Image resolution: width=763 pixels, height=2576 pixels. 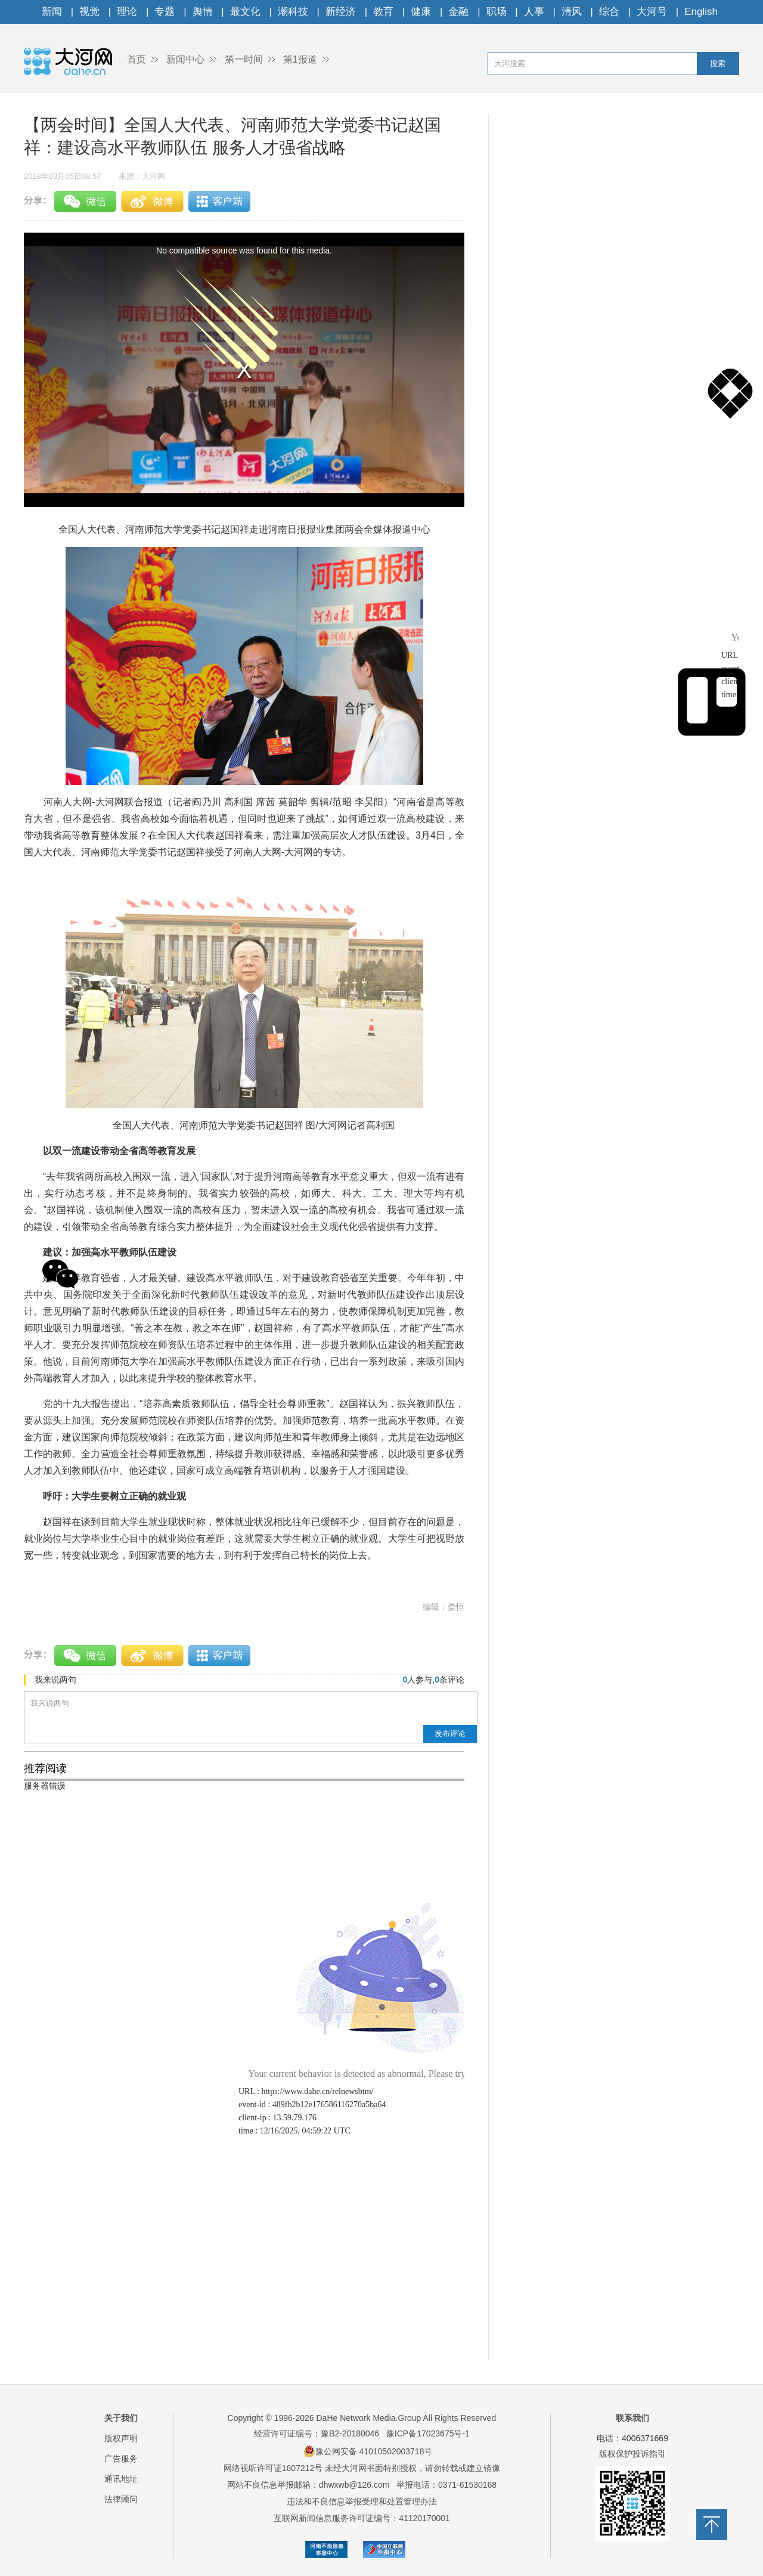 What do you see at coordinates (712, 702) in the screenshot?
I see `open trello app` at bounding box center [712, 702].